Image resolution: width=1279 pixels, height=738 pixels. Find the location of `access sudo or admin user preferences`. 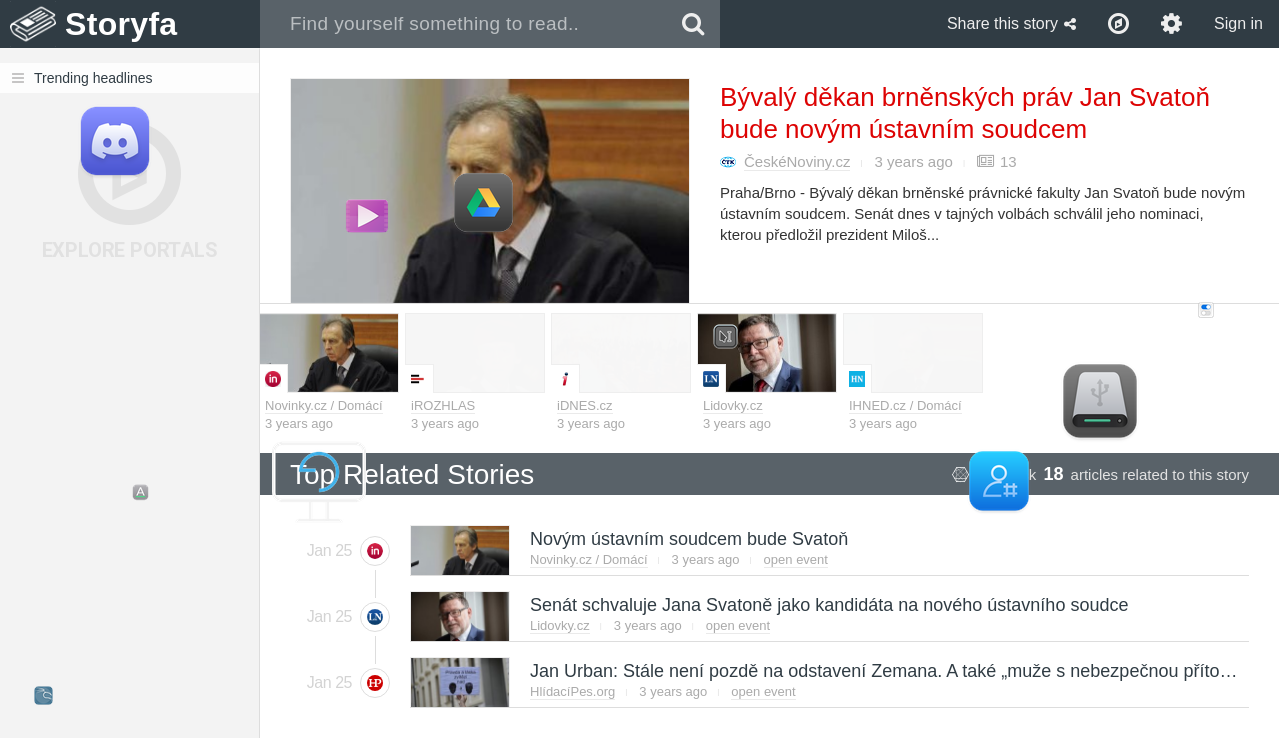

access sudo or admin user preferences is located at coordinates (999, 481).